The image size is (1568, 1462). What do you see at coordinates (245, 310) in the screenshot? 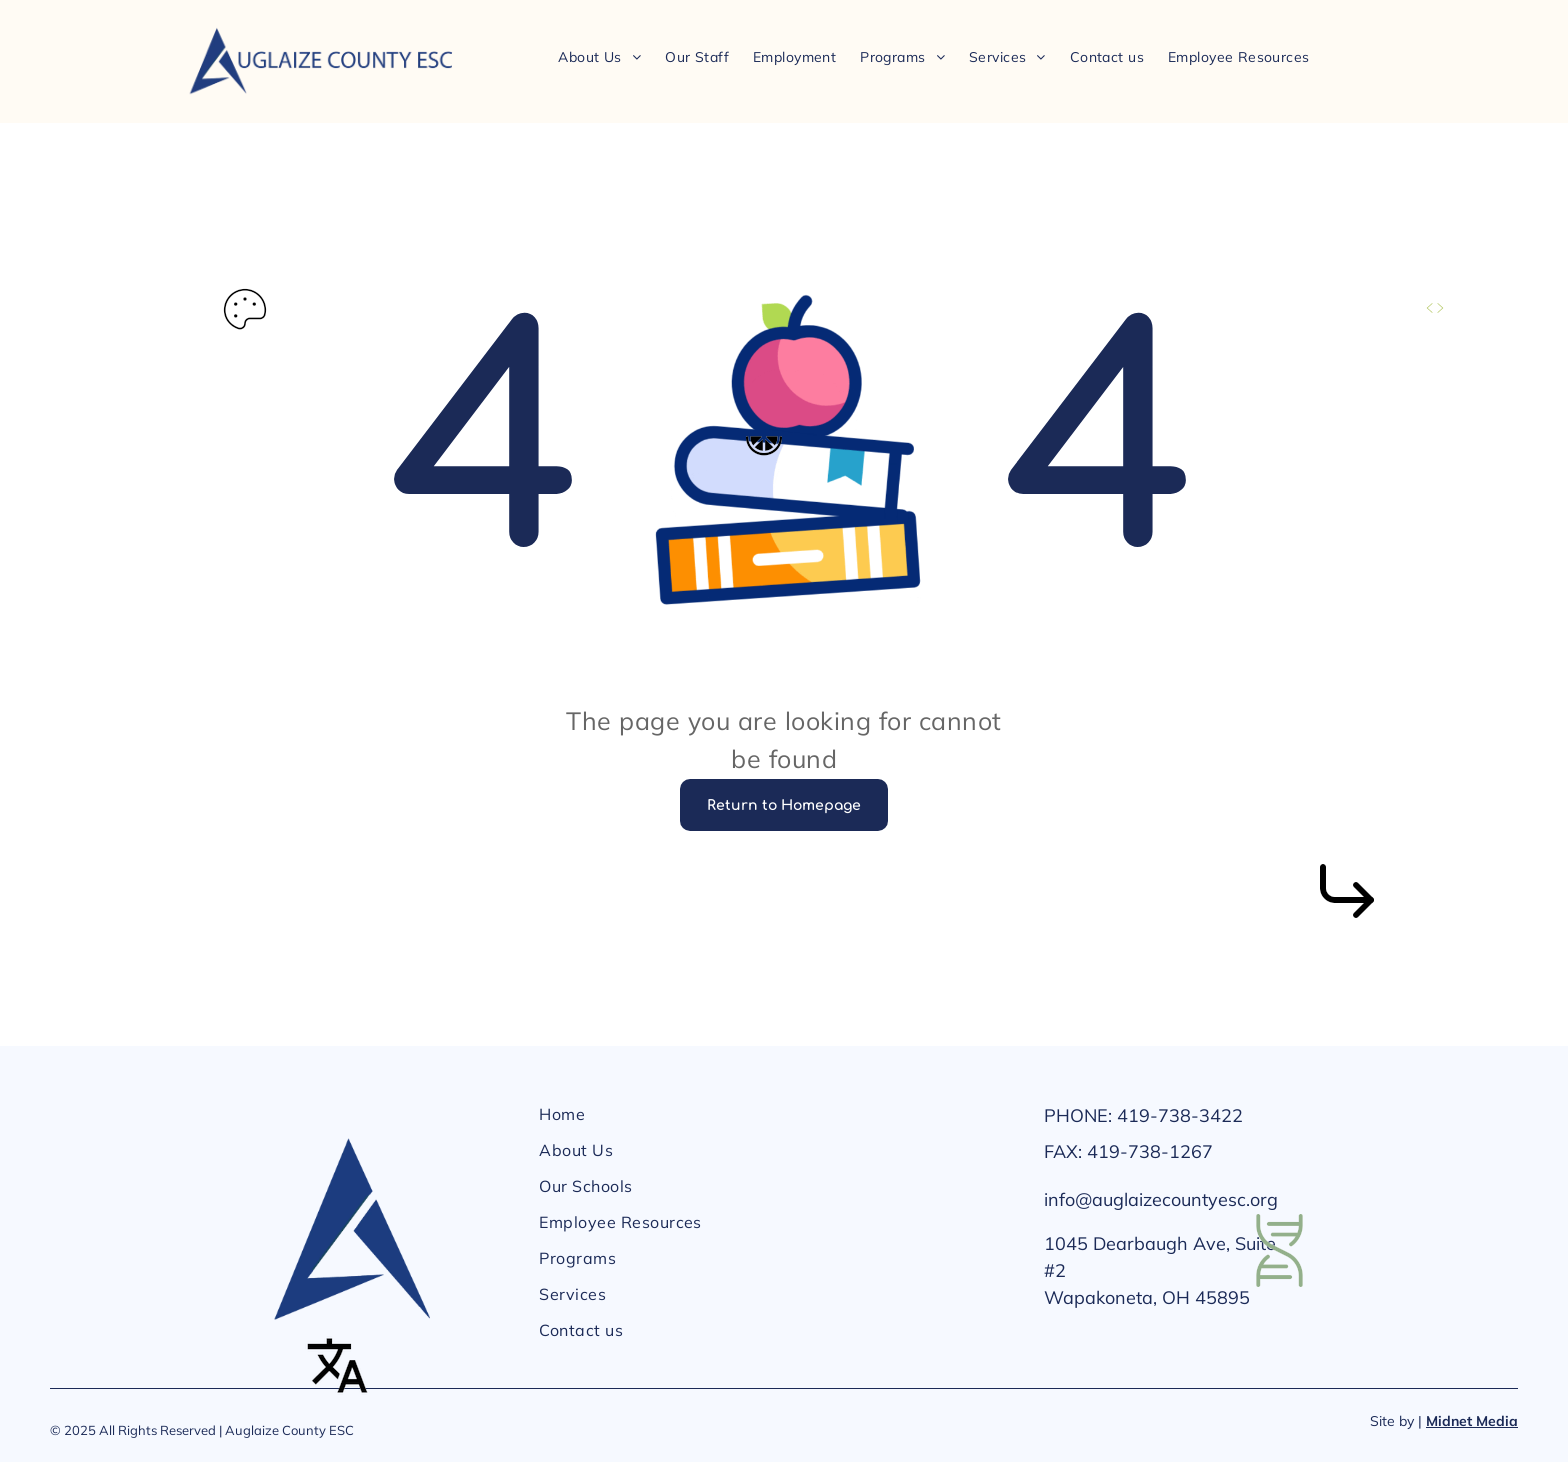
I see `access color or theme settings` at bounding box center [245, 310].